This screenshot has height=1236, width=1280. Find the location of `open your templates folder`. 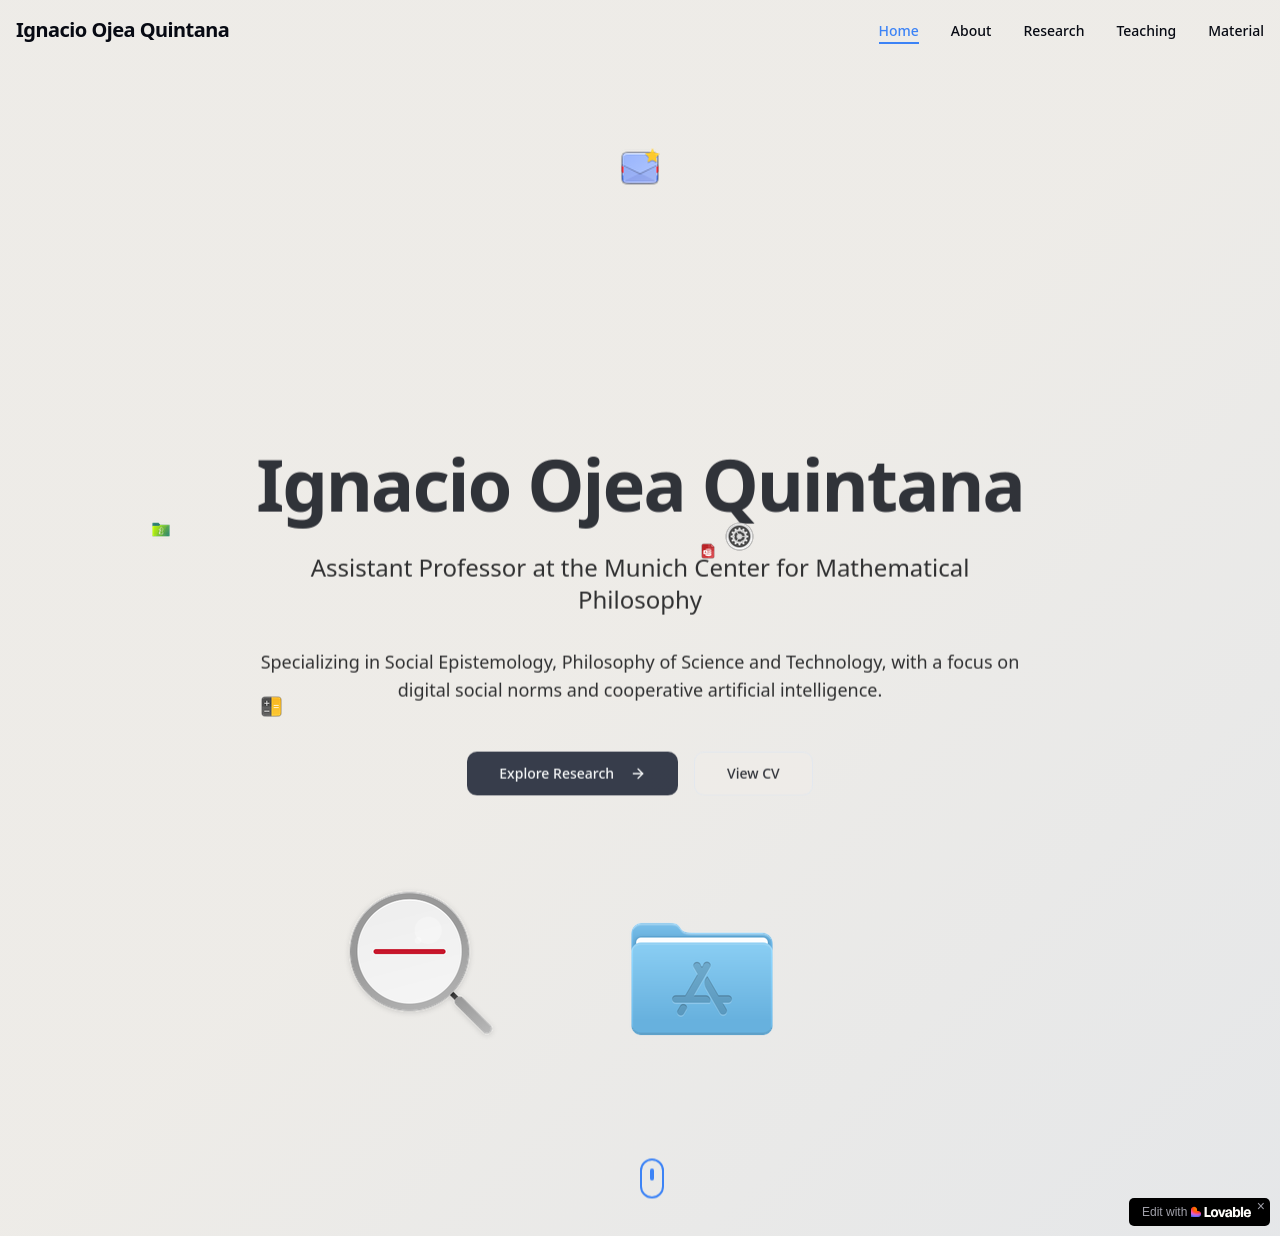

open your templates folder is located at coordinates (702, 979).